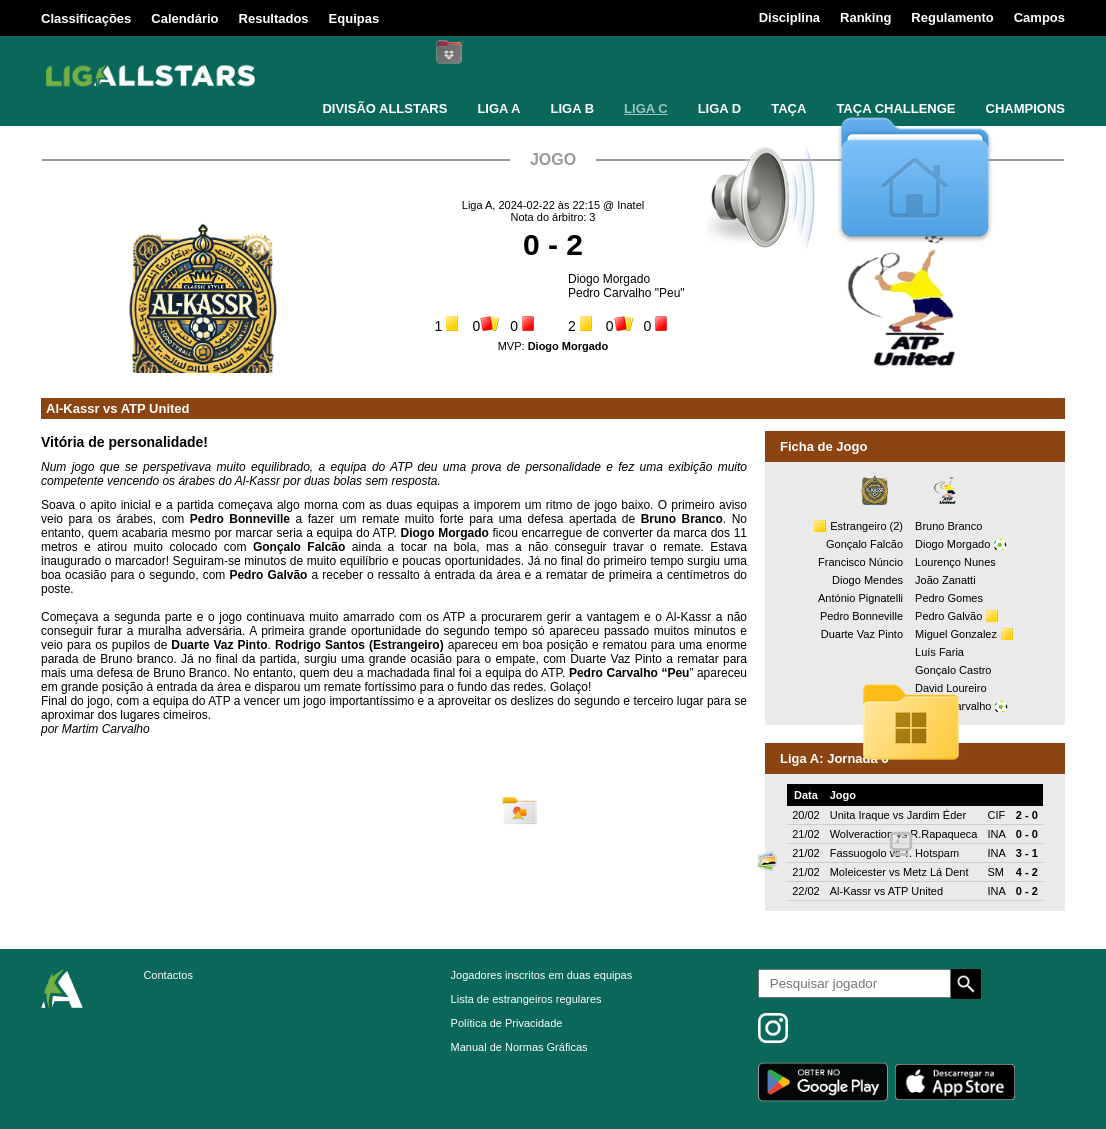 This screenshot has width=1106, height=1129. What do you see at coordinates (915, 177) in the screenshot?
I see `open your home folder` at bounding box center [915, 177].